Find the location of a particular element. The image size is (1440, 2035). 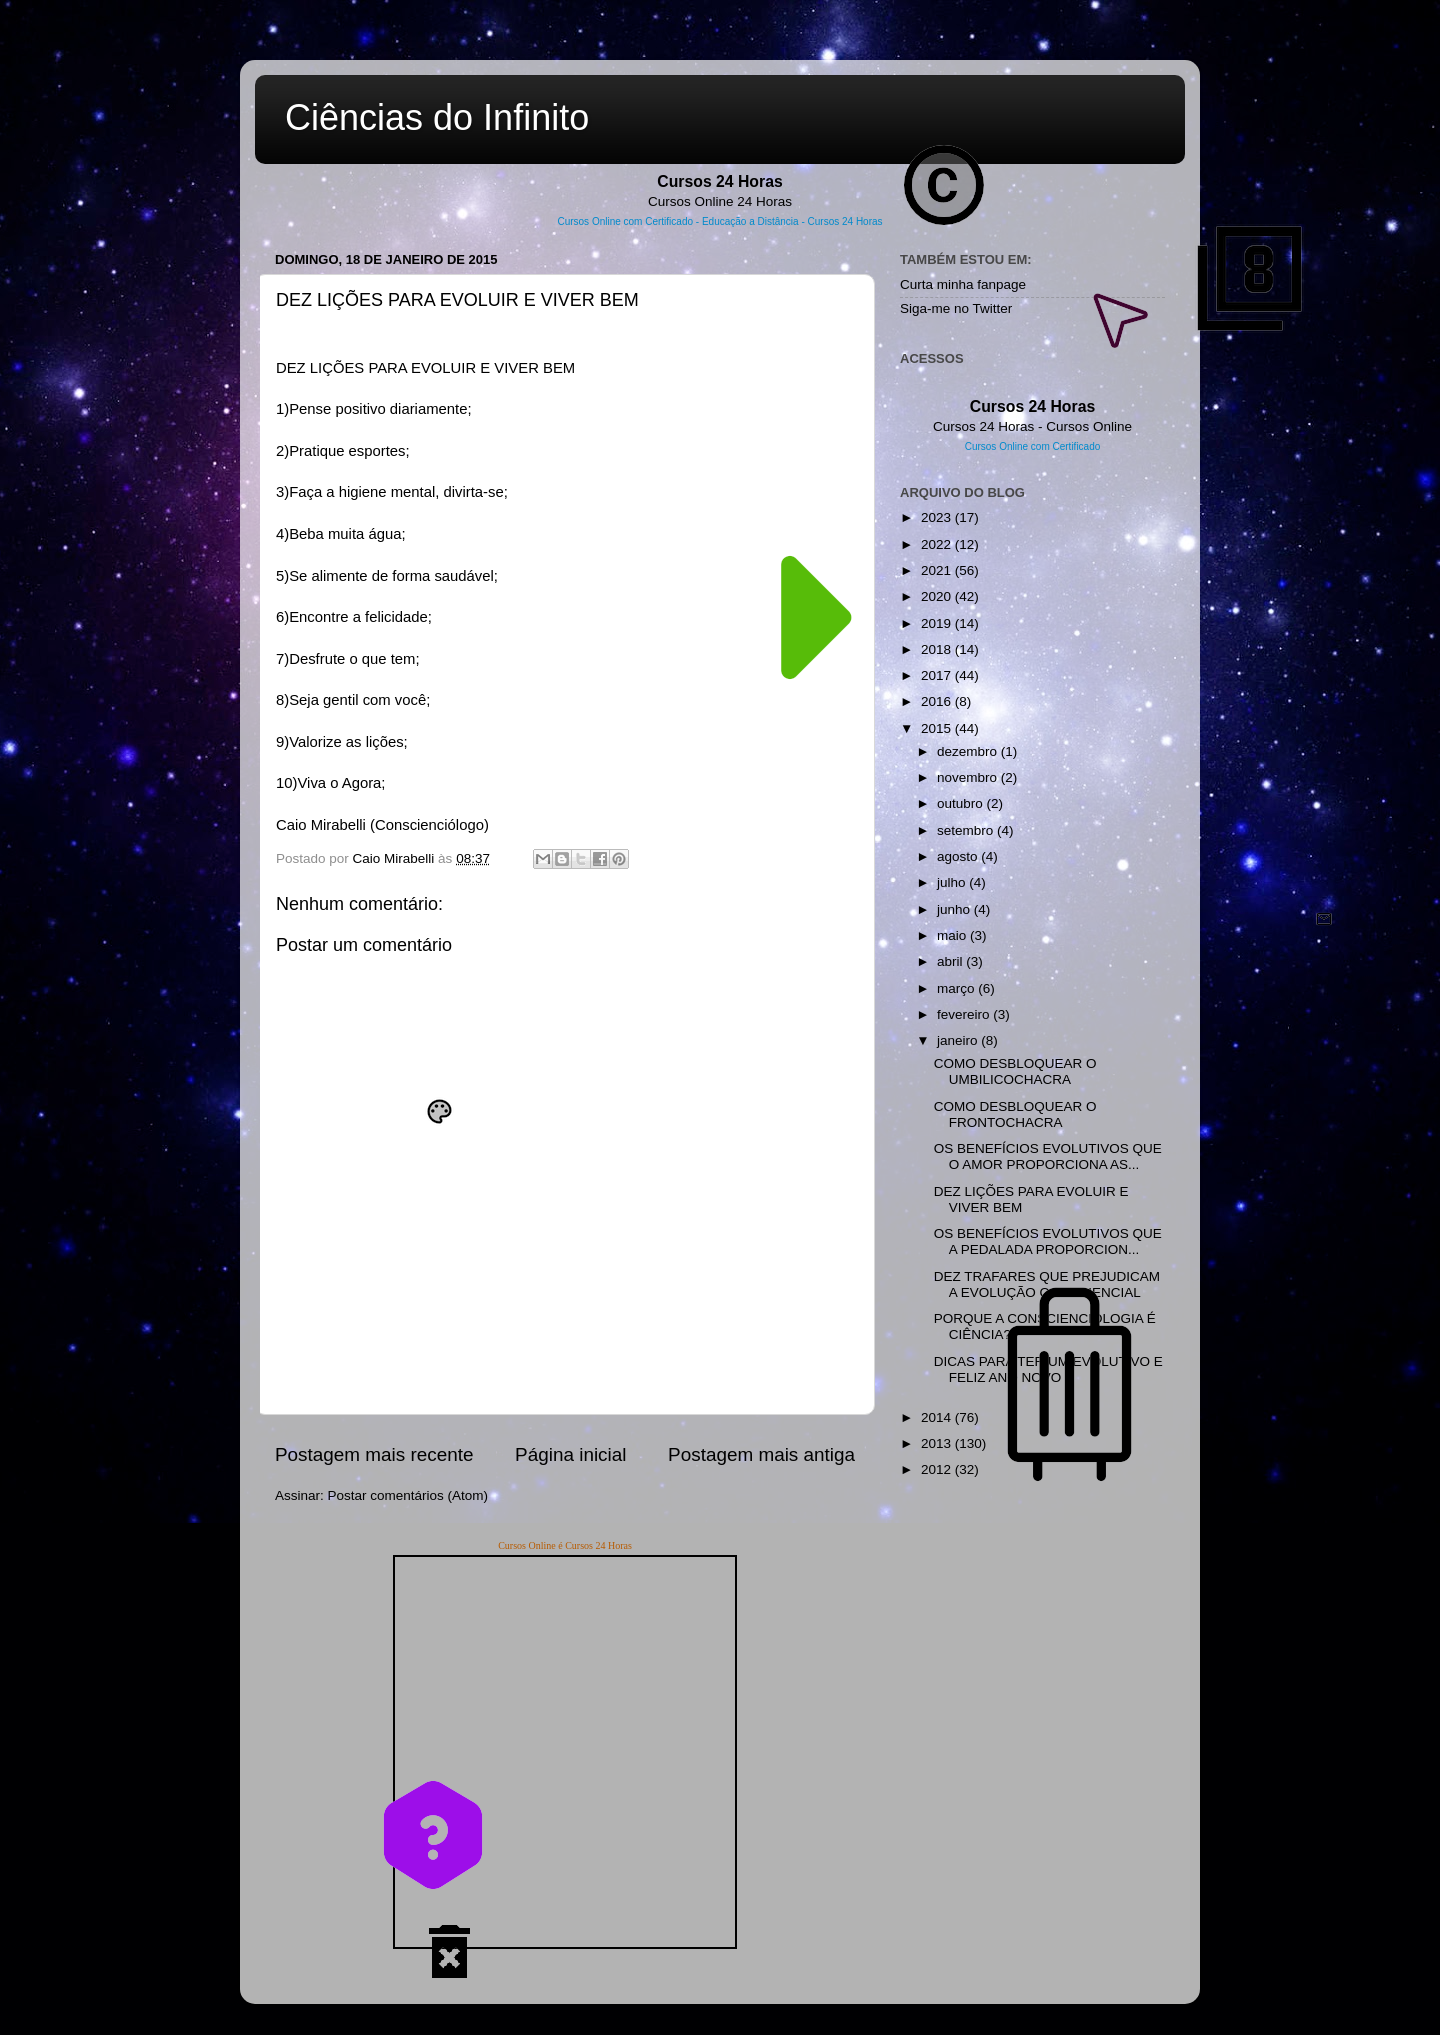

access help or support options is located at coordinates (433, 1835).